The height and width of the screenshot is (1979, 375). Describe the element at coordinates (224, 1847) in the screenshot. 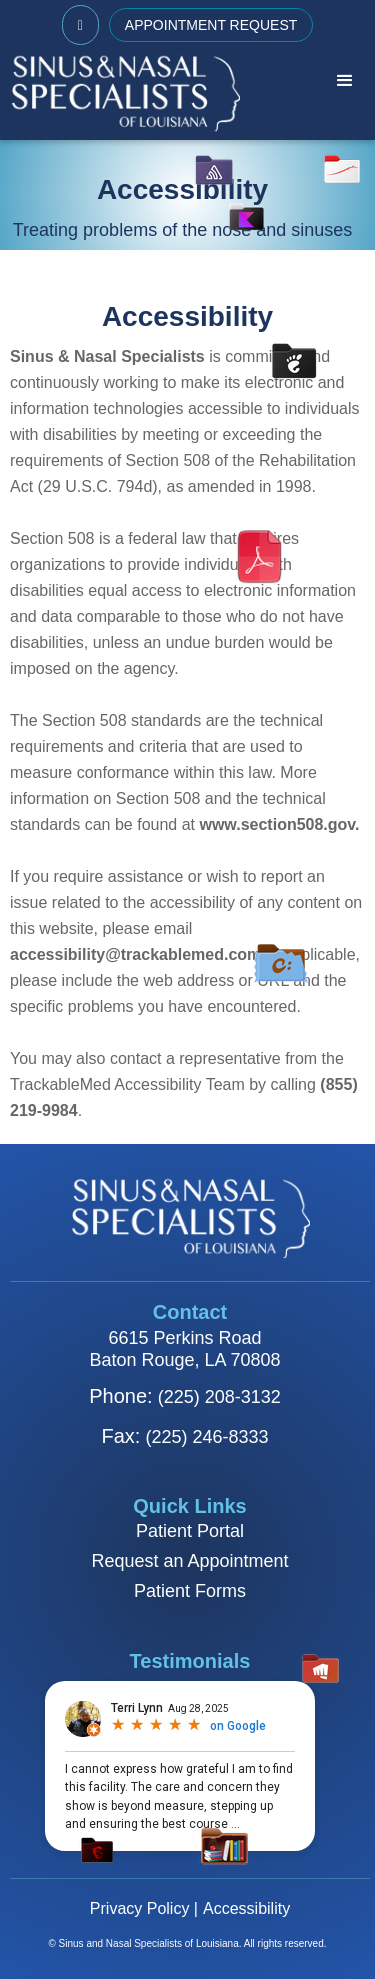

I see `open your books or ebooks library folder` at that location.